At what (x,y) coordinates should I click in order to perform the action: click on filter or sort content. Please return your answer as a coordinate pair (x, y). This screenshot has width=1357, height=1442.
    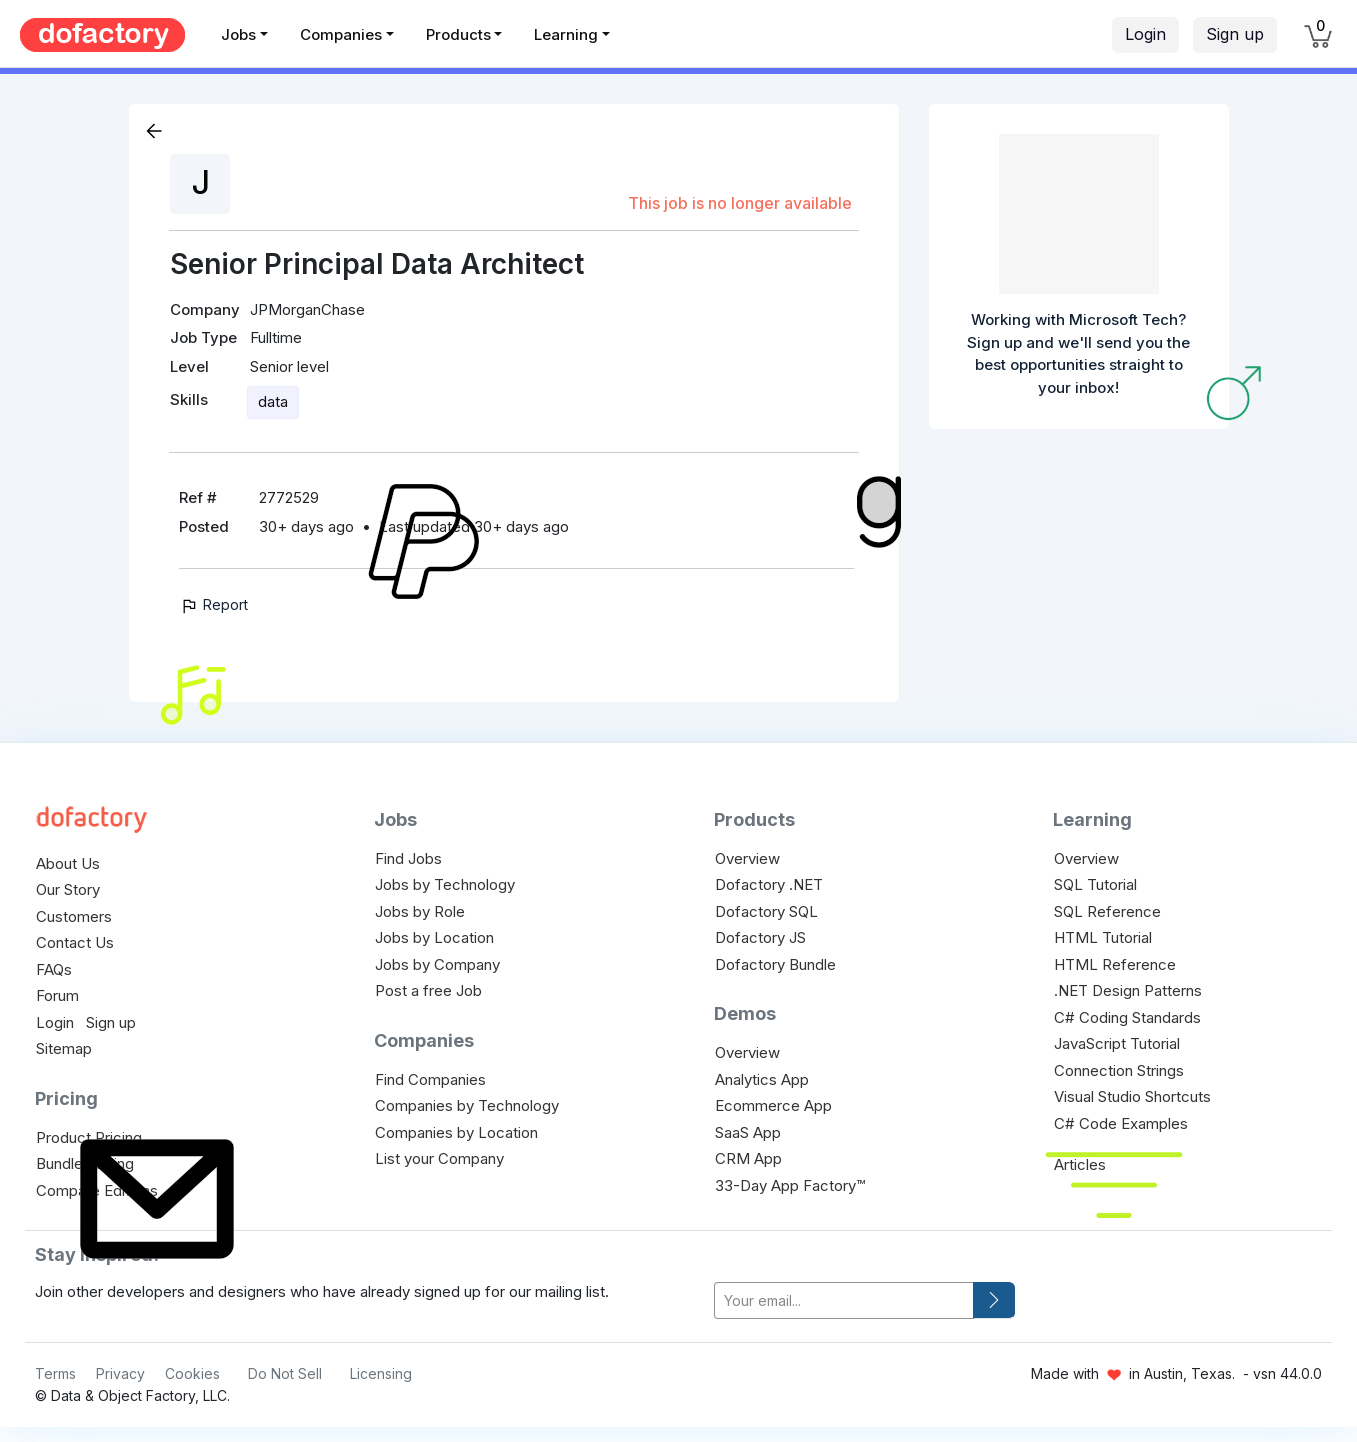
    Looking at the image, I should click on (1114, 1180).